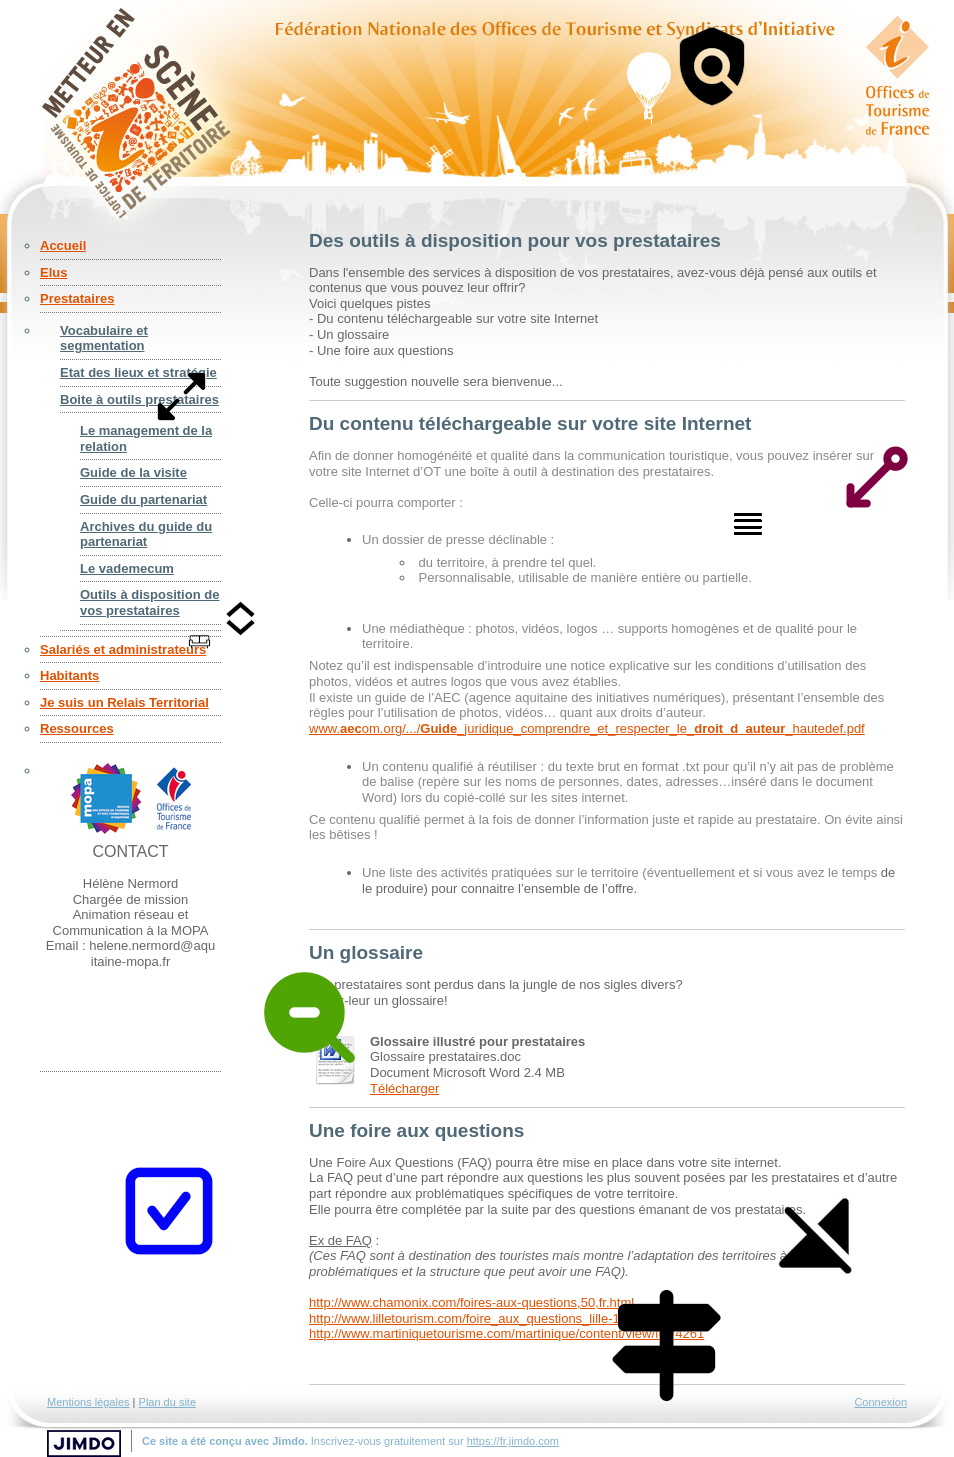 This screenshot has width=954, height=1457. What do you see at coordinates (181, 396) in the screenshot?
I see `expand to full screen` at bounding box center [181, 396].